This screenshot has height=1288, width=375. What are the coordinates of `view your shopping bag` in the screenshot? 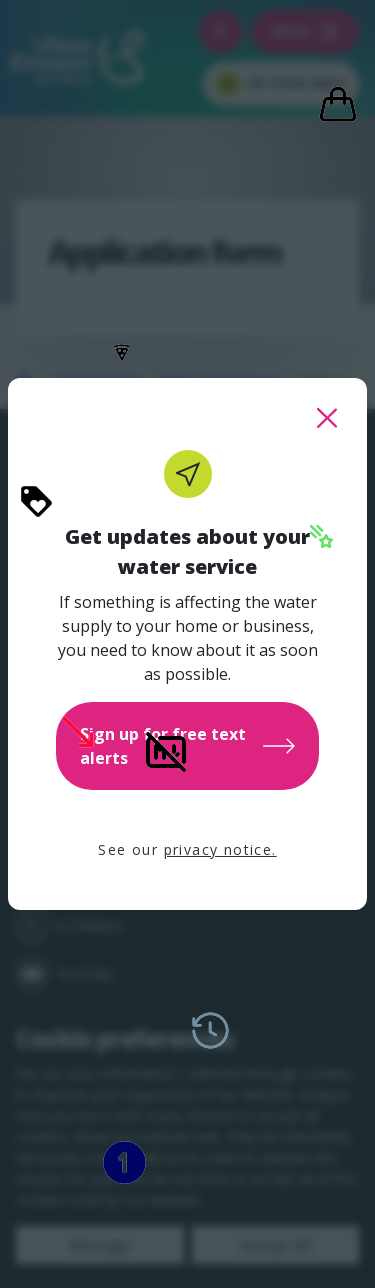 It's located at (338, 105).